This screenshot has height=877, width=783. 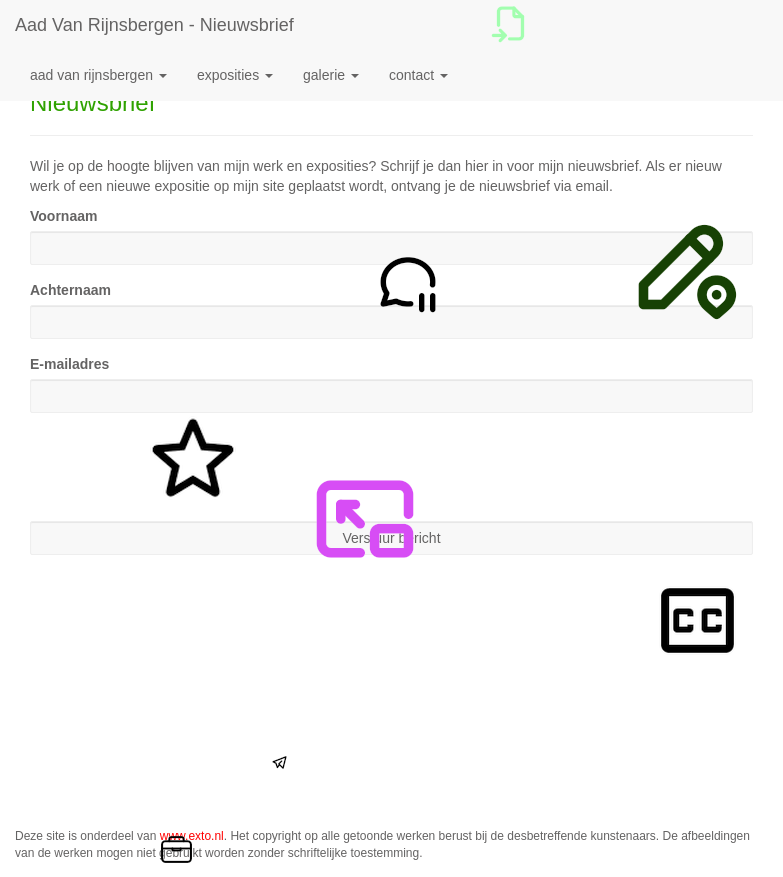 What do you see at coordinates (176, 849) in the screenshot?
I see `access work or business-related content` at bounding box center [176, 849].